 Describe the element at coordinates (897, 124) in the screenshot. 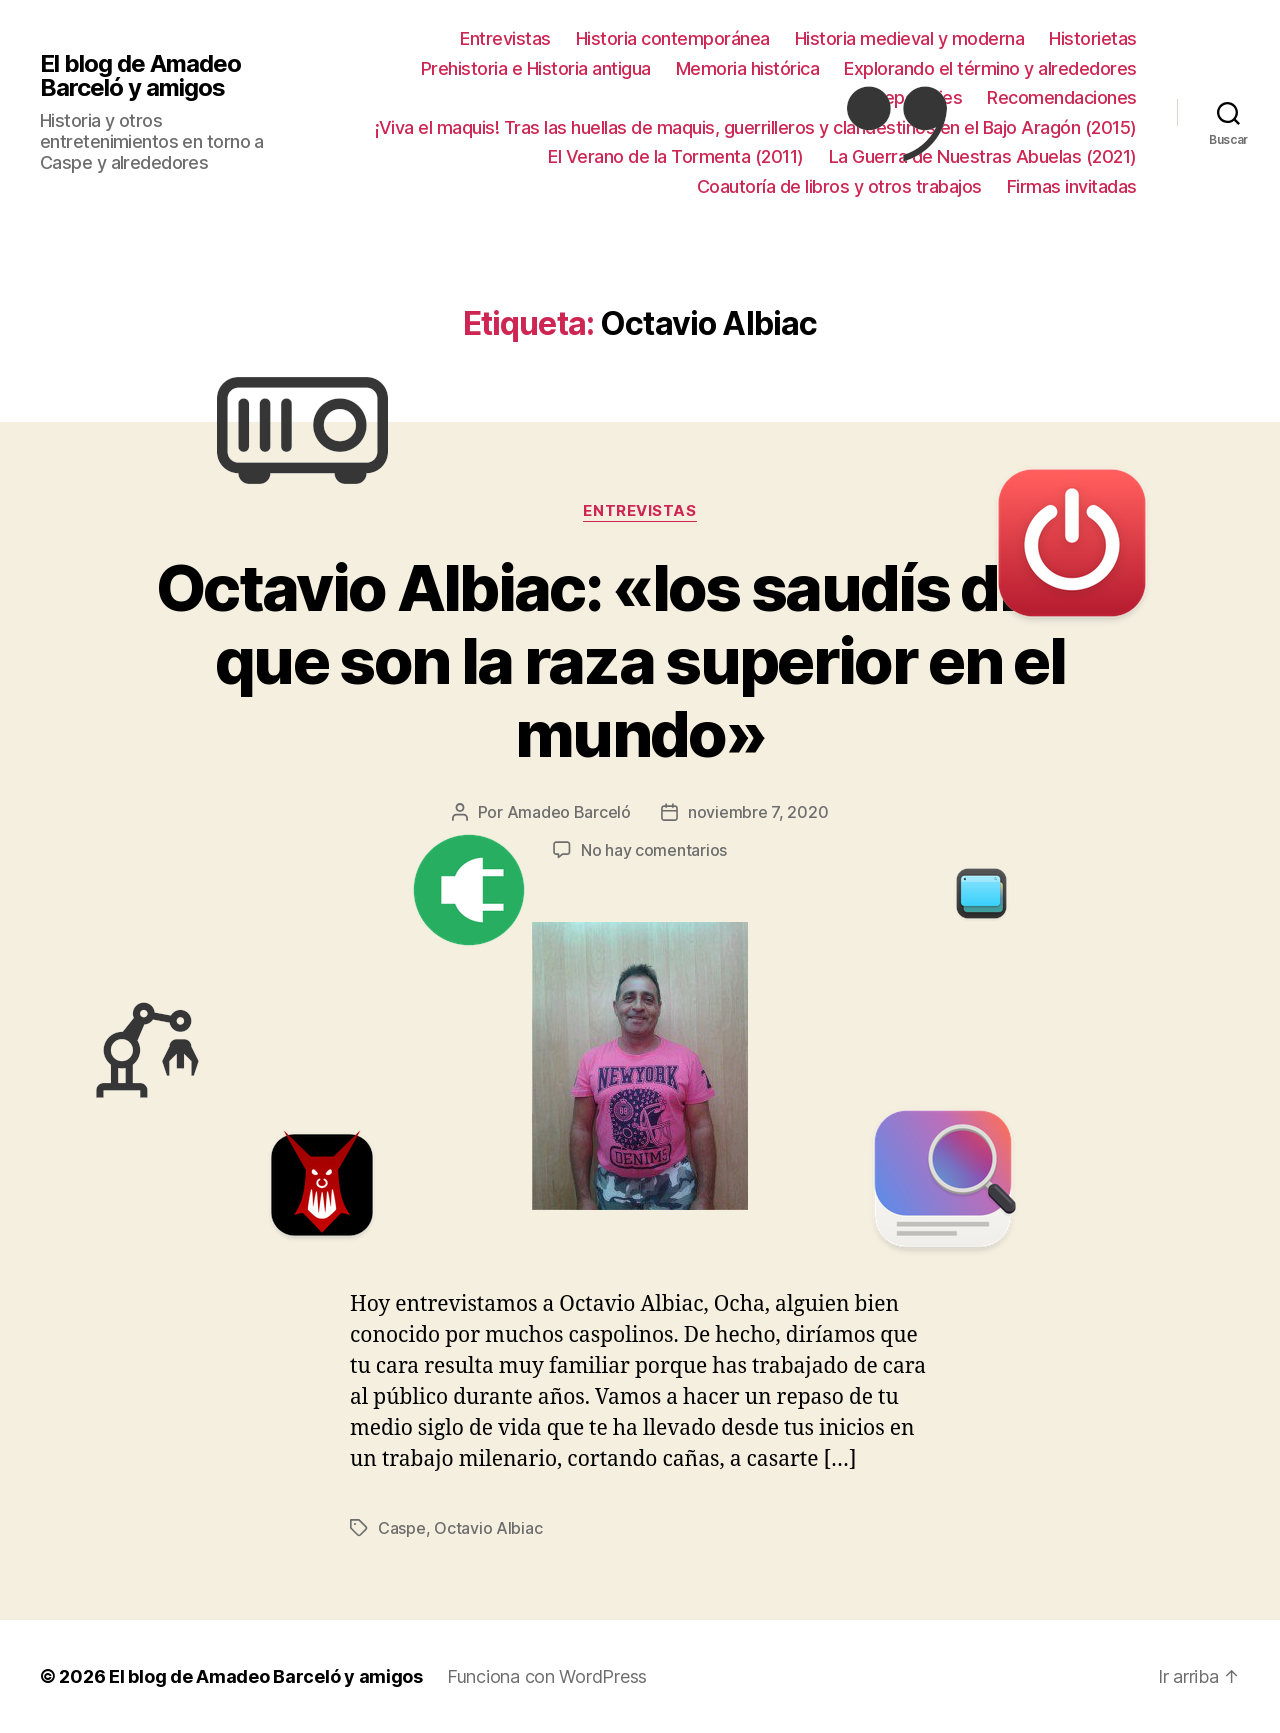

I see `punctuation input mode is currently inactive` at that location.